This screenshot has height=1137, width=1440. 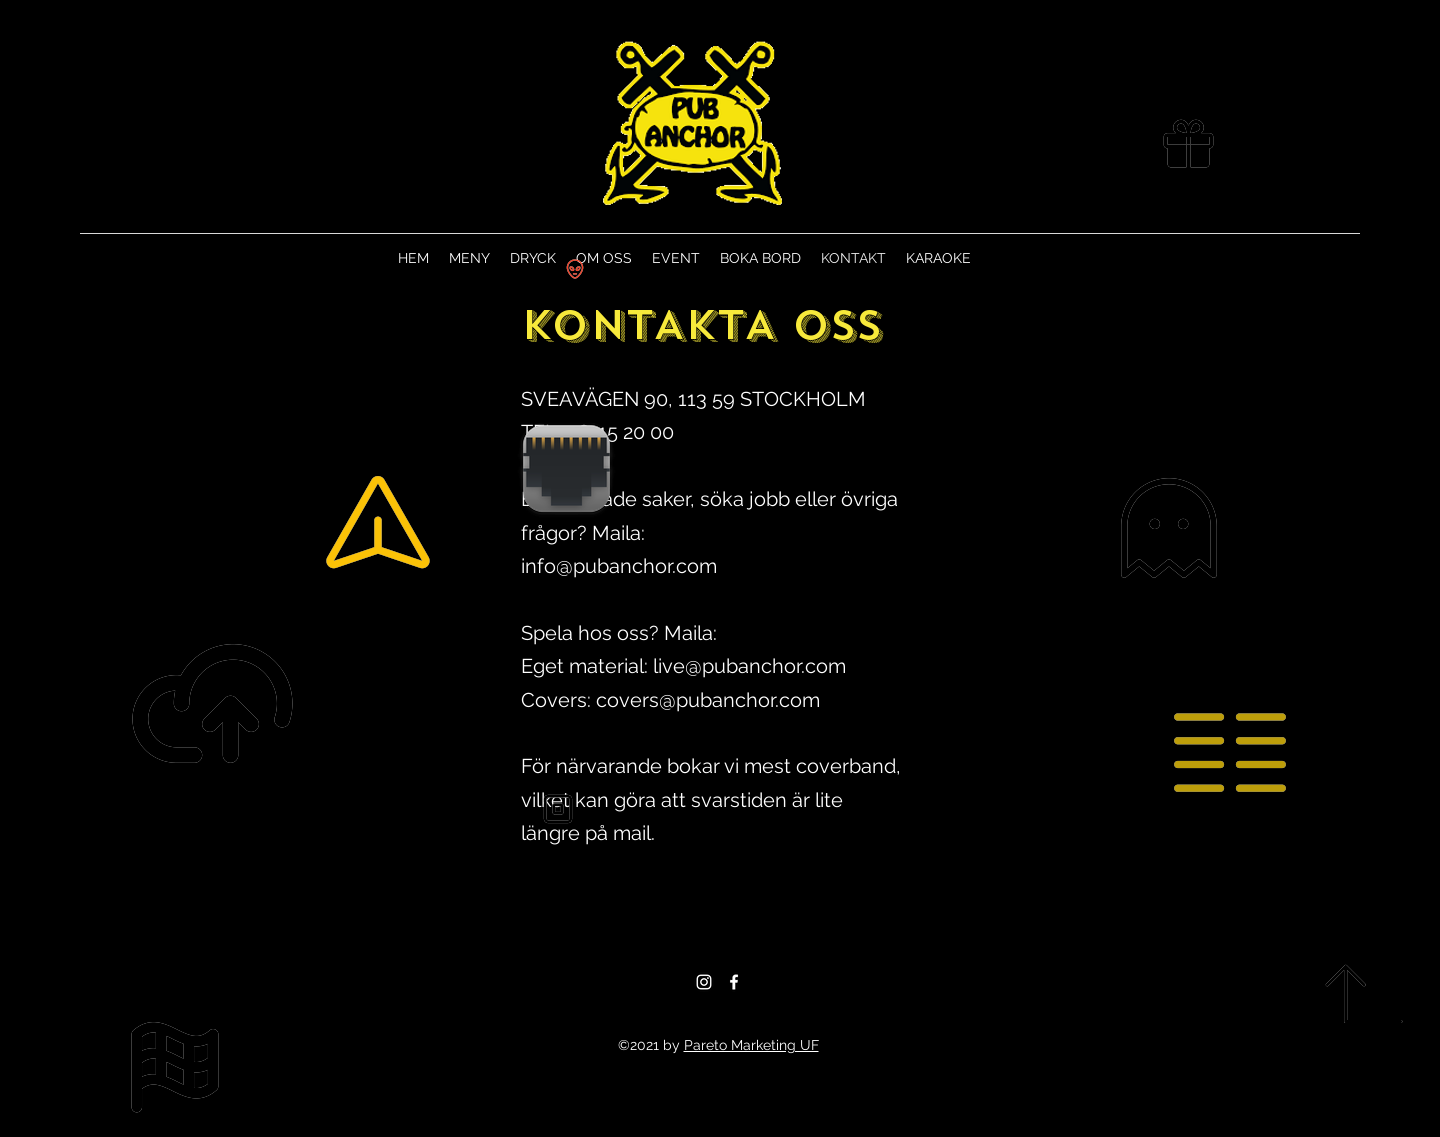 I want to click on send a message or email, so click(x=378, y=524).